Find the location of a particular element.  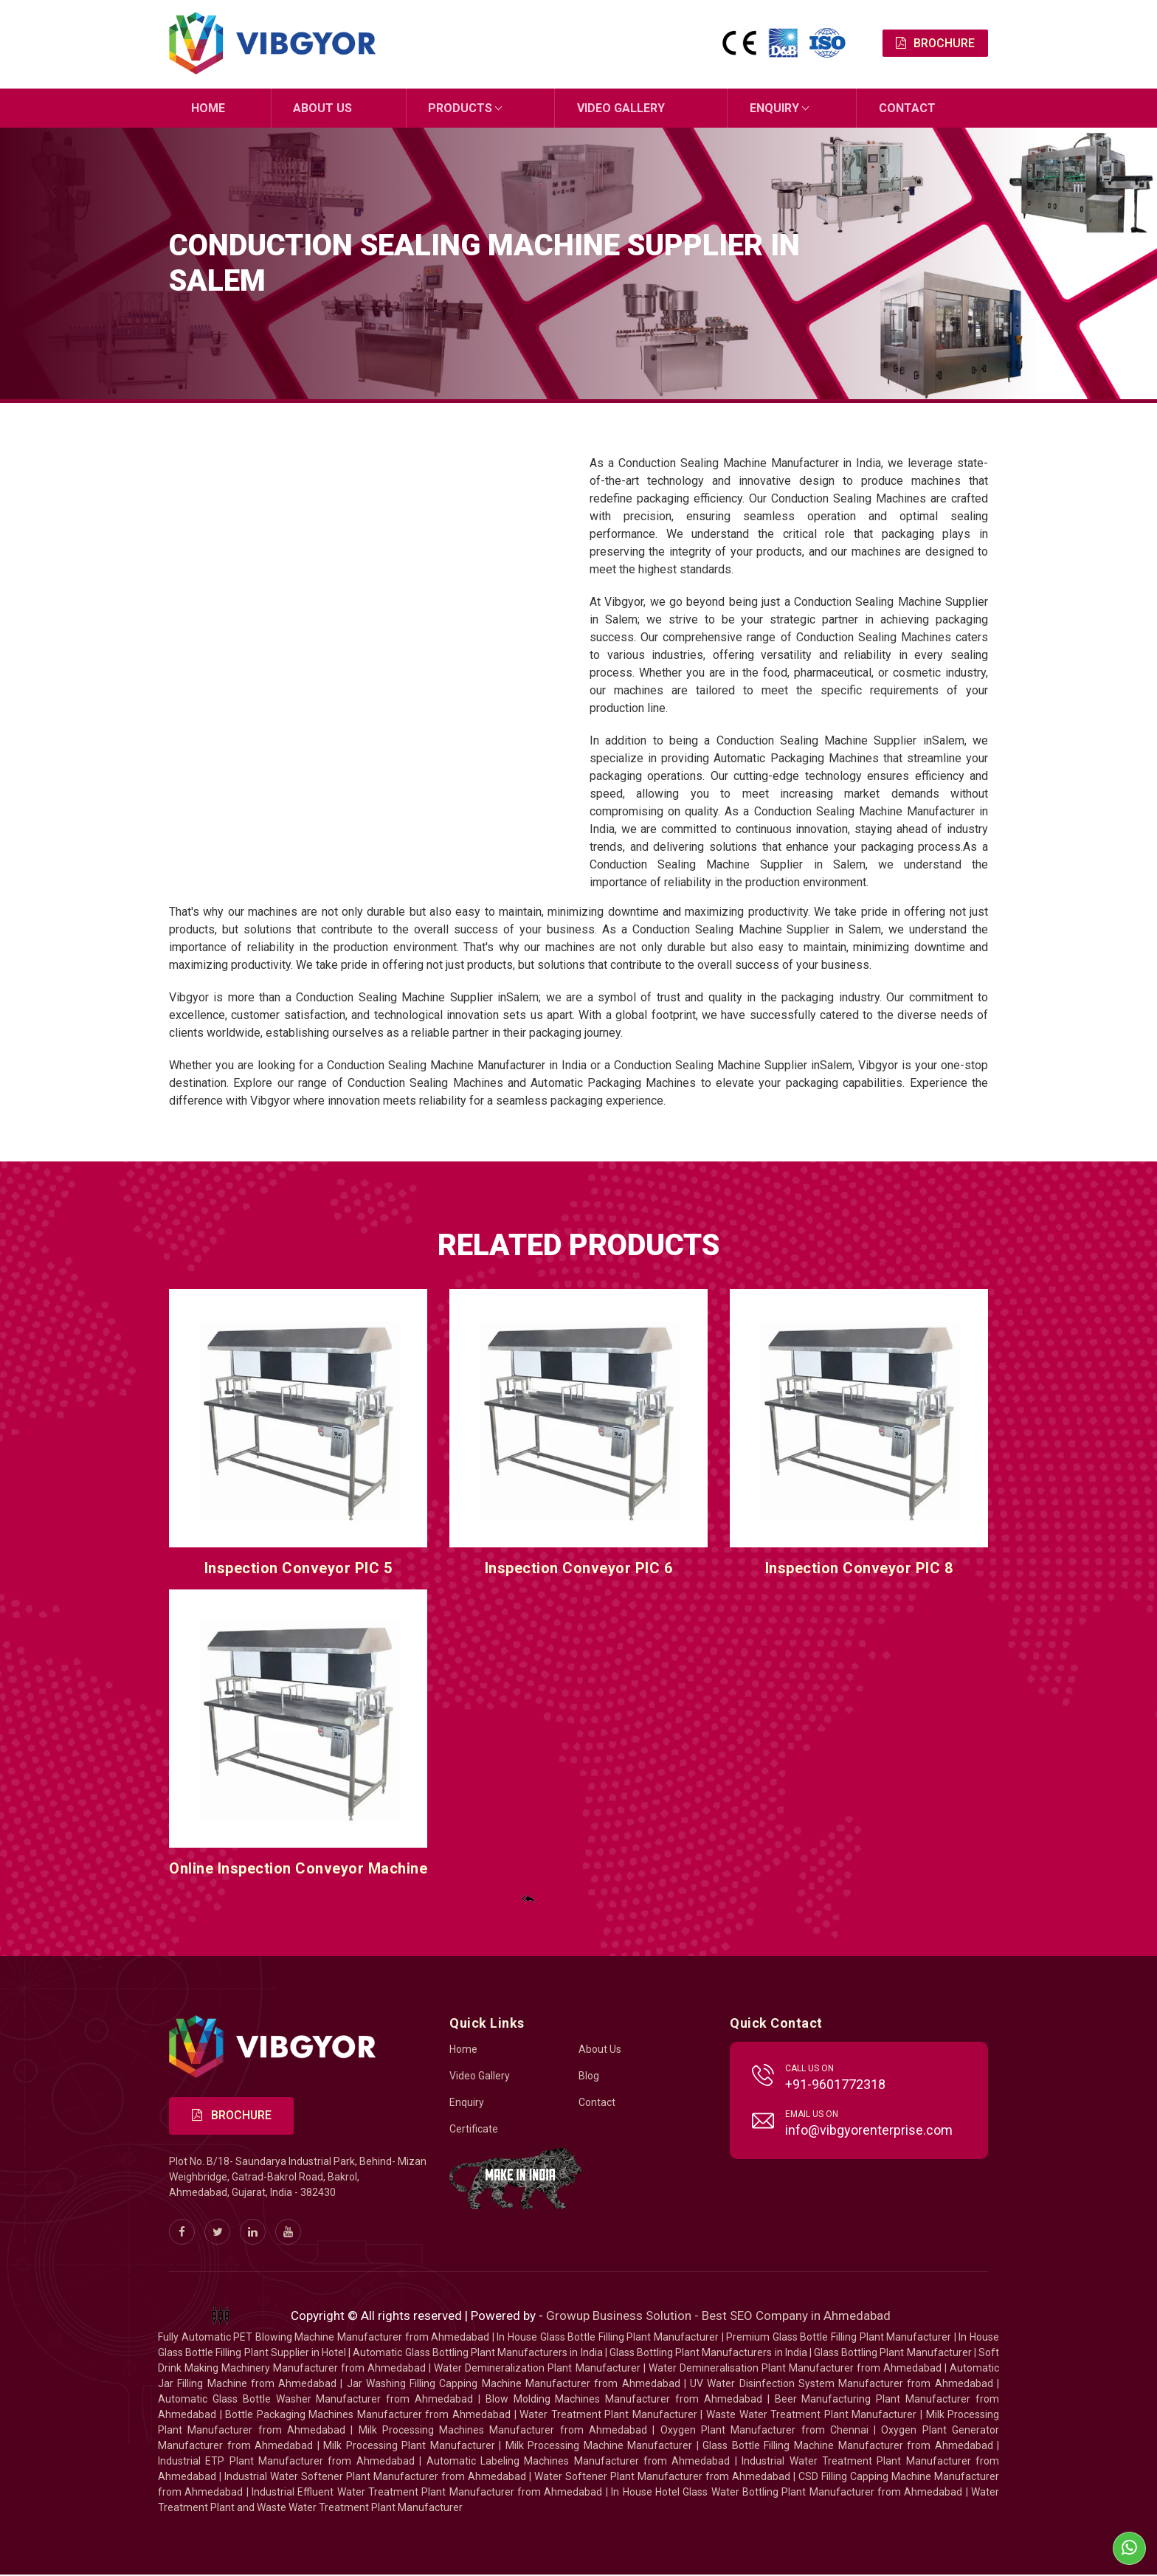

configure audio or video input connections is located at coordinates (221, 2316).